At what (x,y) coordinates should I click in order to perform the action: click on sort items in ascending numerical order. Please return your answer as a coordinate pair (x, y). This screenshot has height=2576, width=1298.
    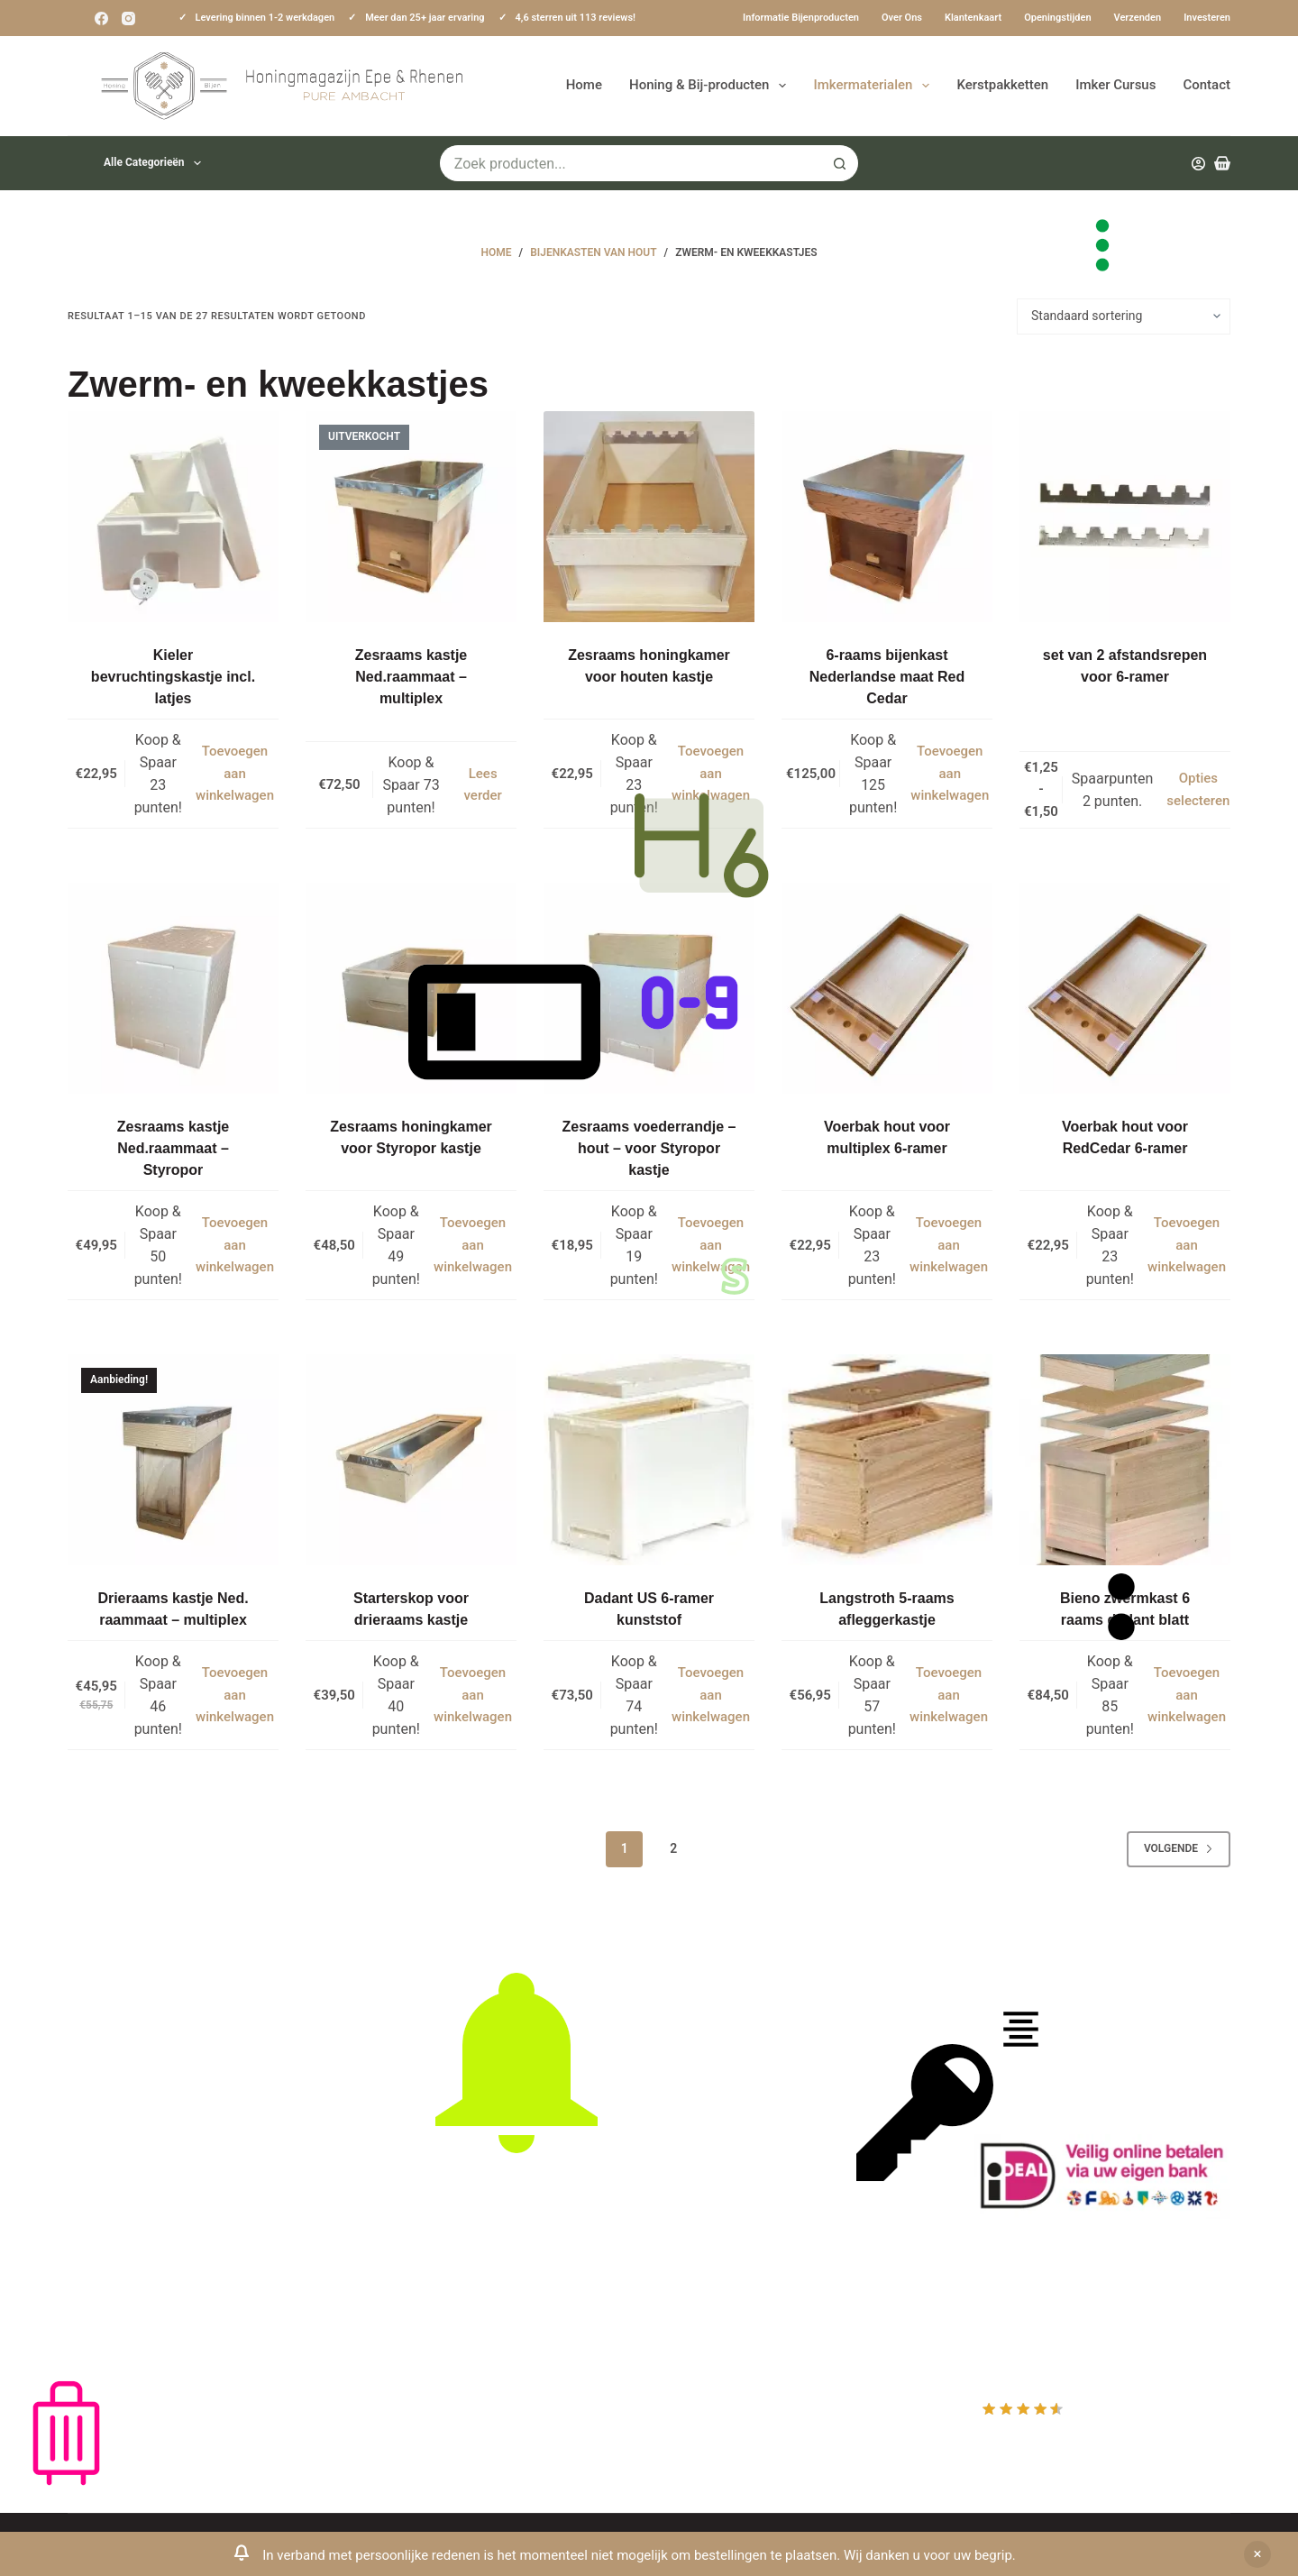
    Looking at the image, I should click on (690, 1003).